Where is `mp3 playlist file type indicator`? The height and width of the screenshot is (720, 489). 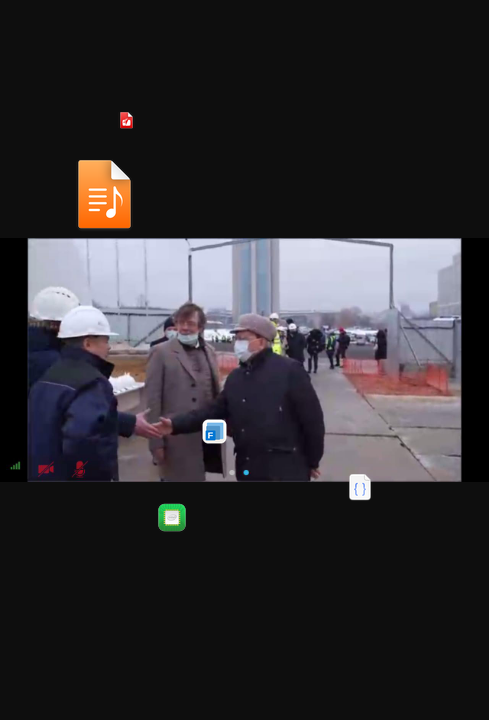
mp3 playlist file type indicator is located at coordinates (104, 195).